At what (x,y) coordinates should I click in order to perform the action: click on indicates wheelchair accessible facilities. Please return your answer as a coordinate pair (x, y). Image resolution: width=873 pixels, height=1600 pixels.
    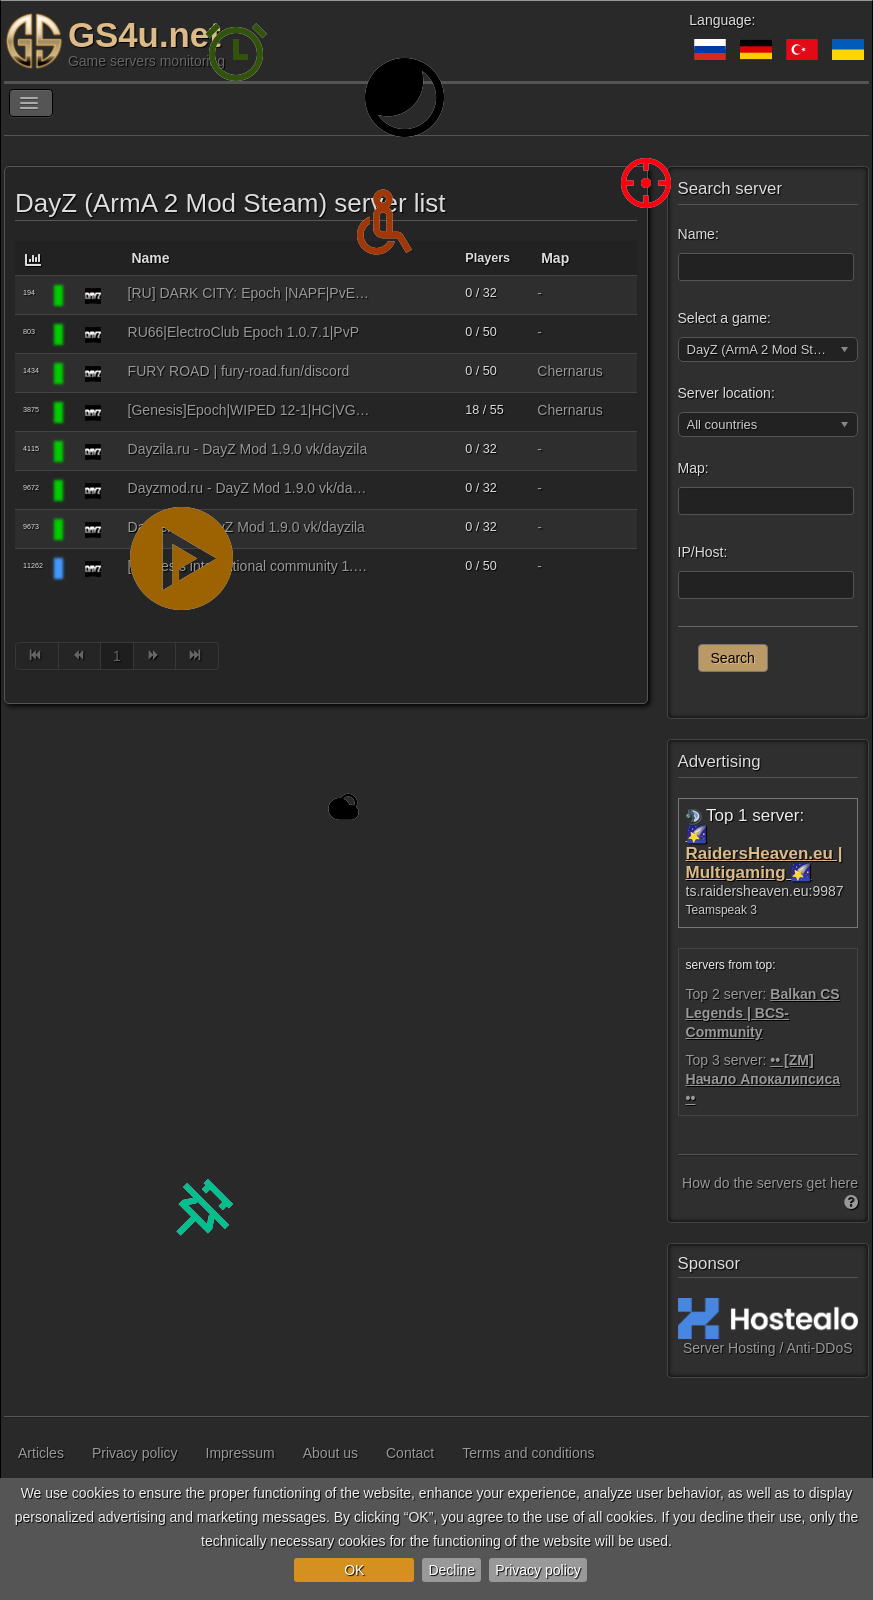
    Looking at the image, I should click on (383, 222).